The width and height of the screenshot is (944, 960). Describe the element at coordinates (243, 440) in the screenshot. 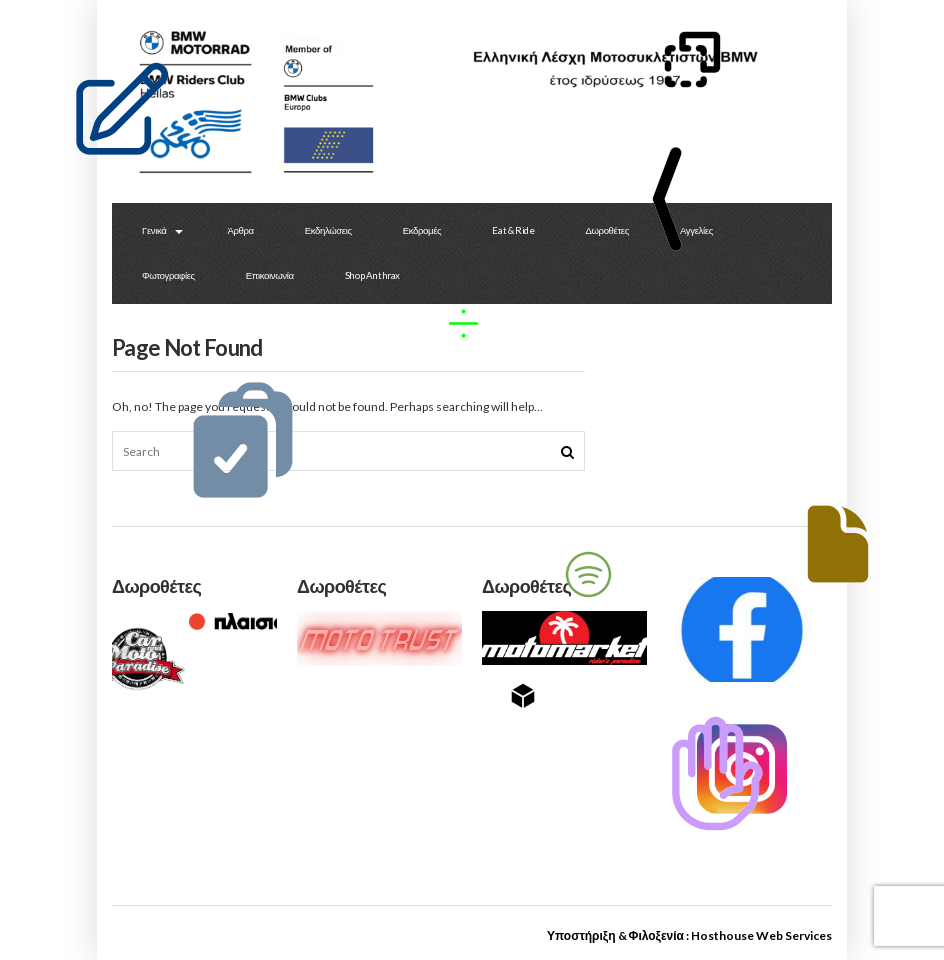

I see `mark task or document as complete` at that location.